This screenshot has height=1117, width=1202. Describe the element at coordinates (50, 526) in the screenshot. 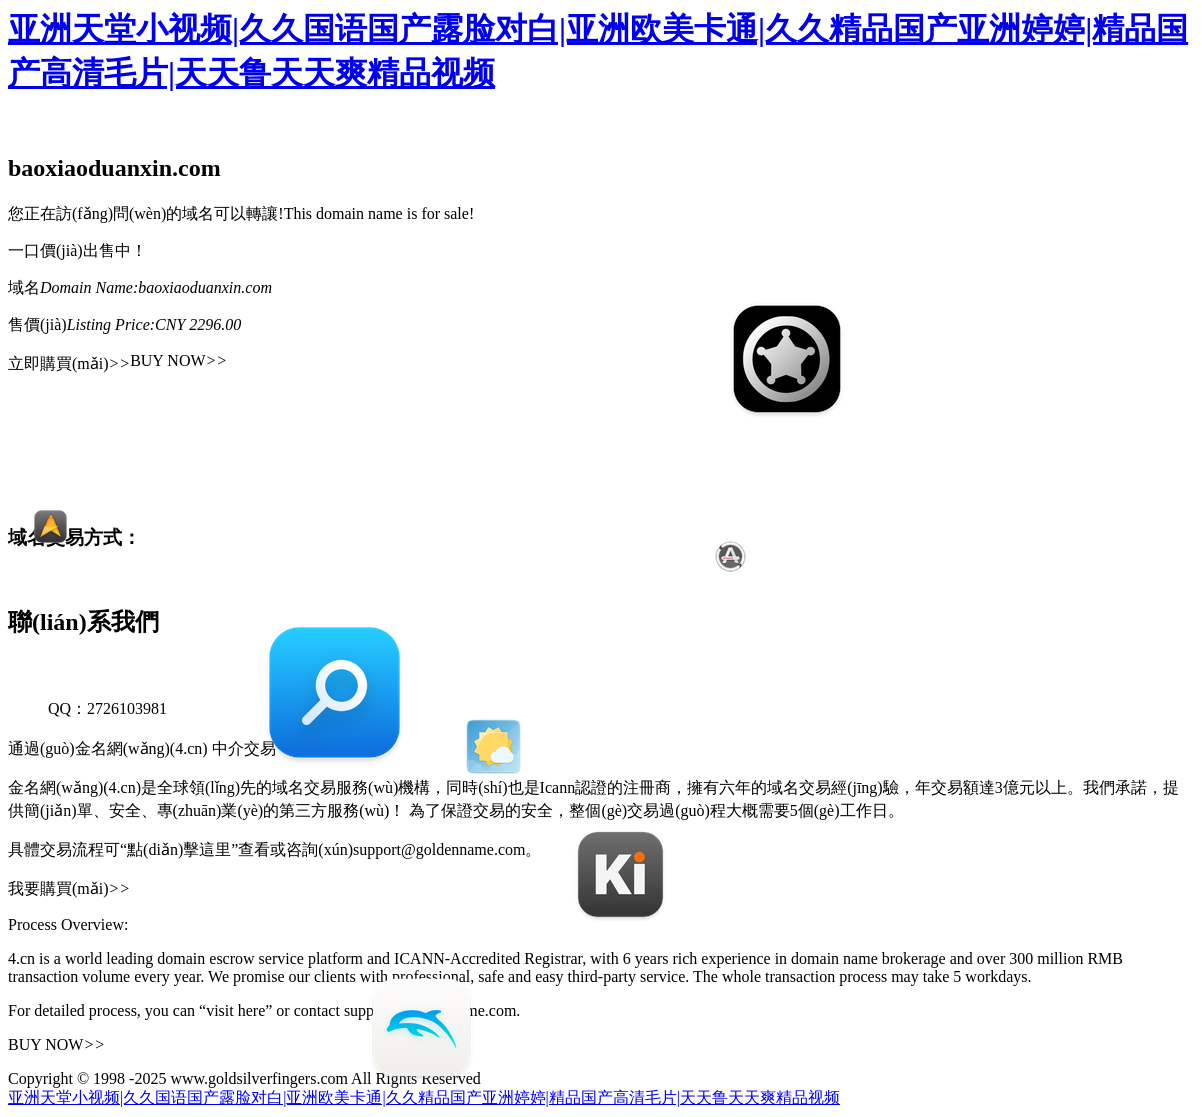

I see `open akira vector graphics editor` at that location.